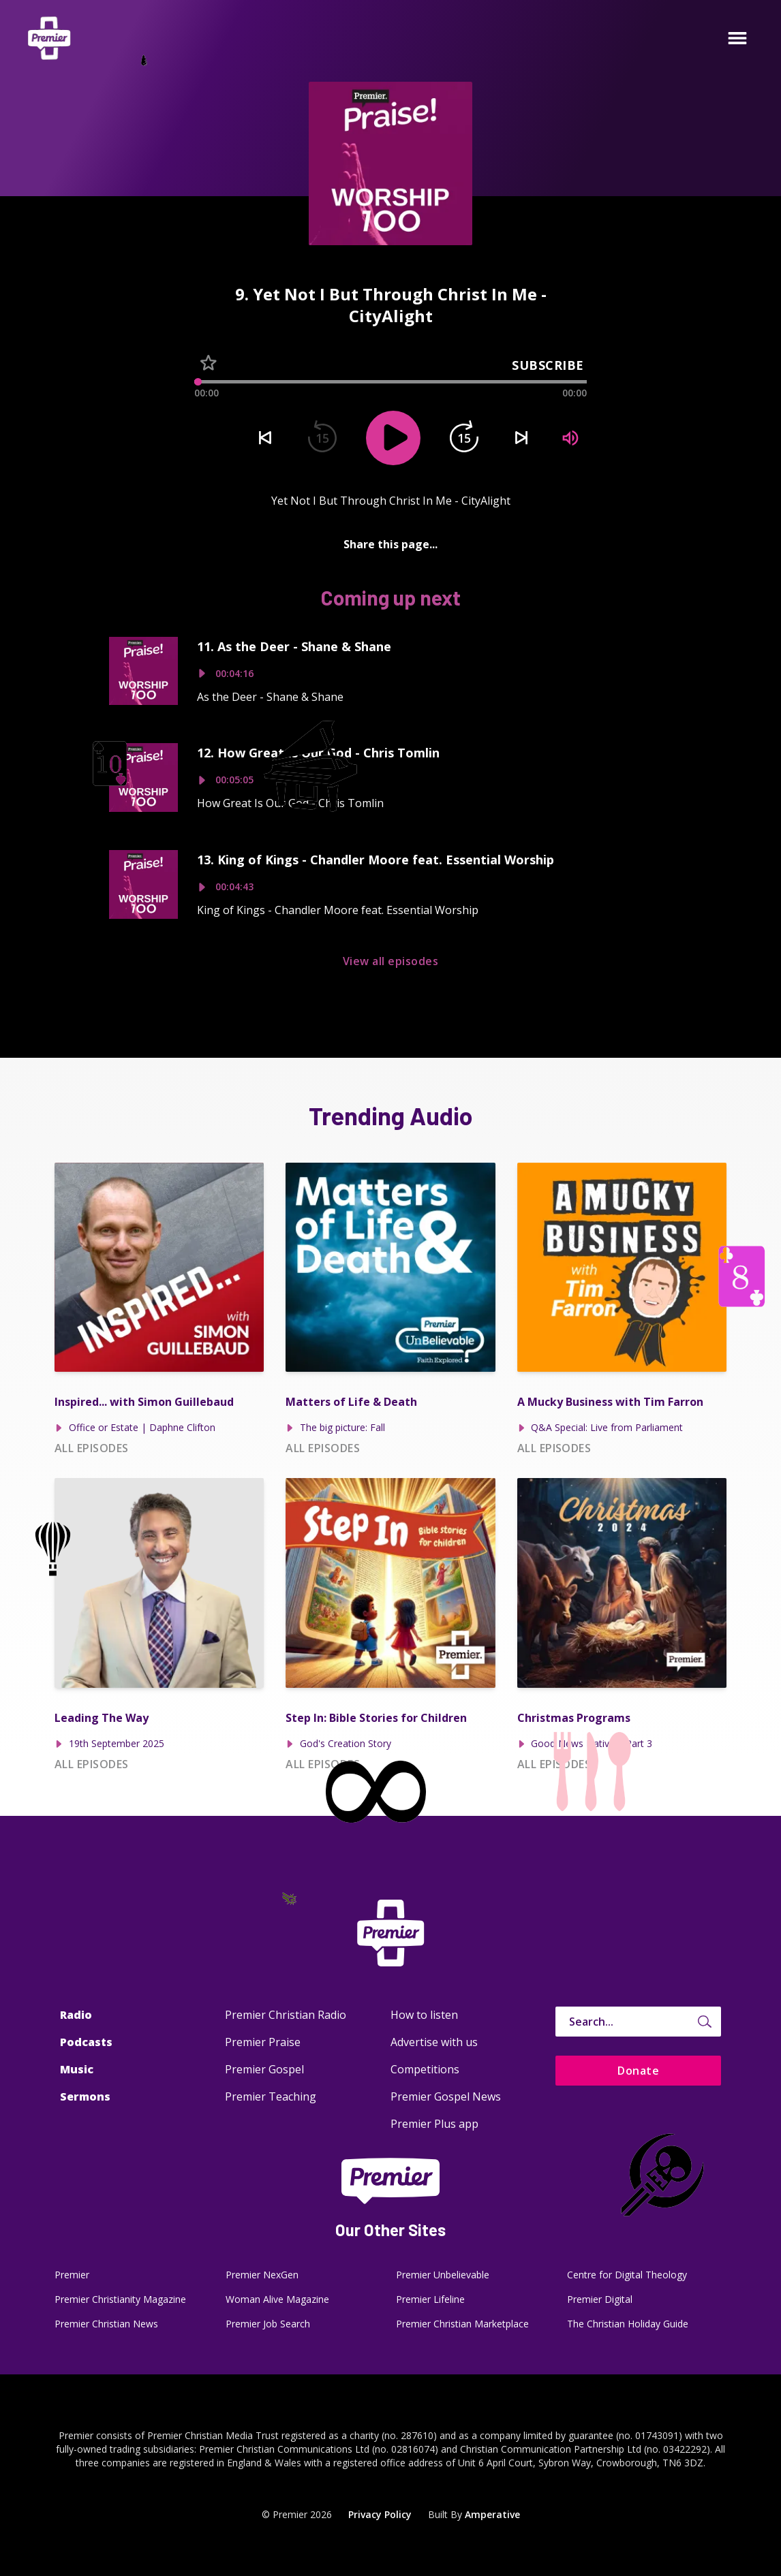 Image resolution: width=781 pixels, height=2576 pixels. I want to click on indicates precision aiming or targeting mode, so click(290, 1898).